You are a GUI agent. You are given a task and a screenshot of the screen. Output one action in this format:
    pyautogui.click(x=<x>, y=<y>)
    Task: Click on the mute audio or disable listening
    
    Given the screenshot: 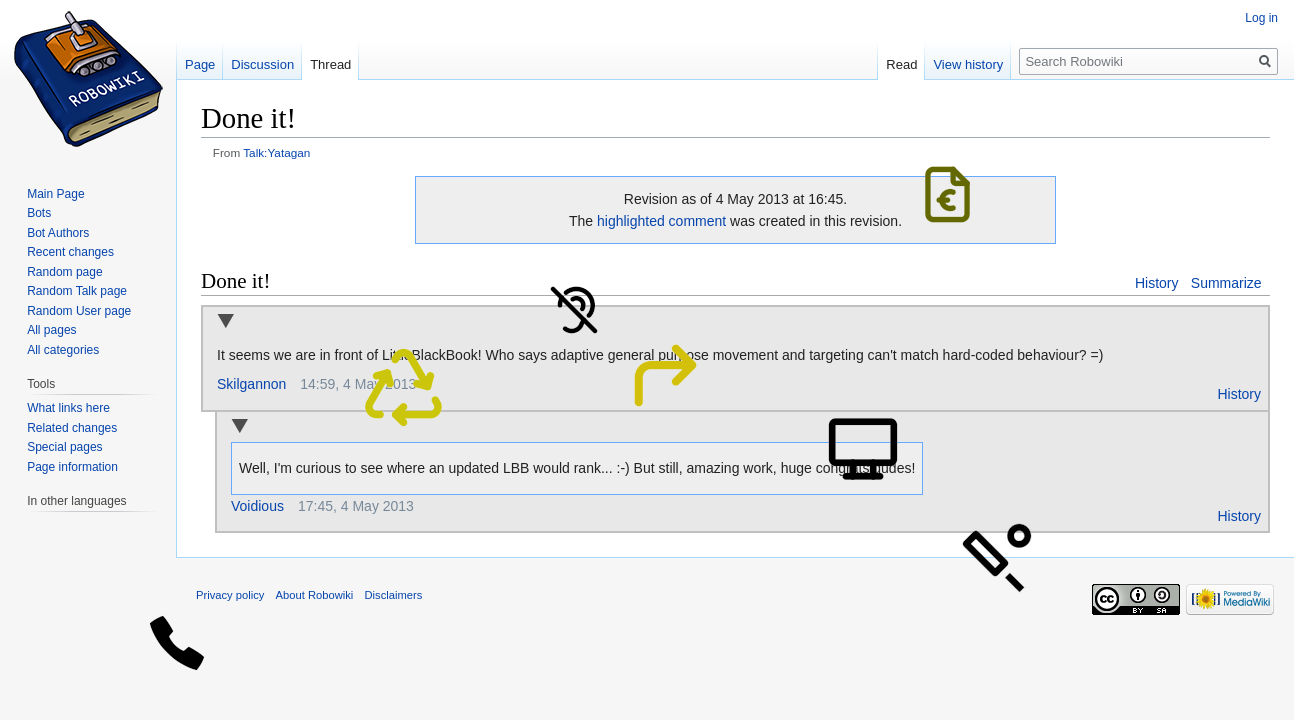 What is the action you would take?
    pyautogui.click(x=574, y=310)
    